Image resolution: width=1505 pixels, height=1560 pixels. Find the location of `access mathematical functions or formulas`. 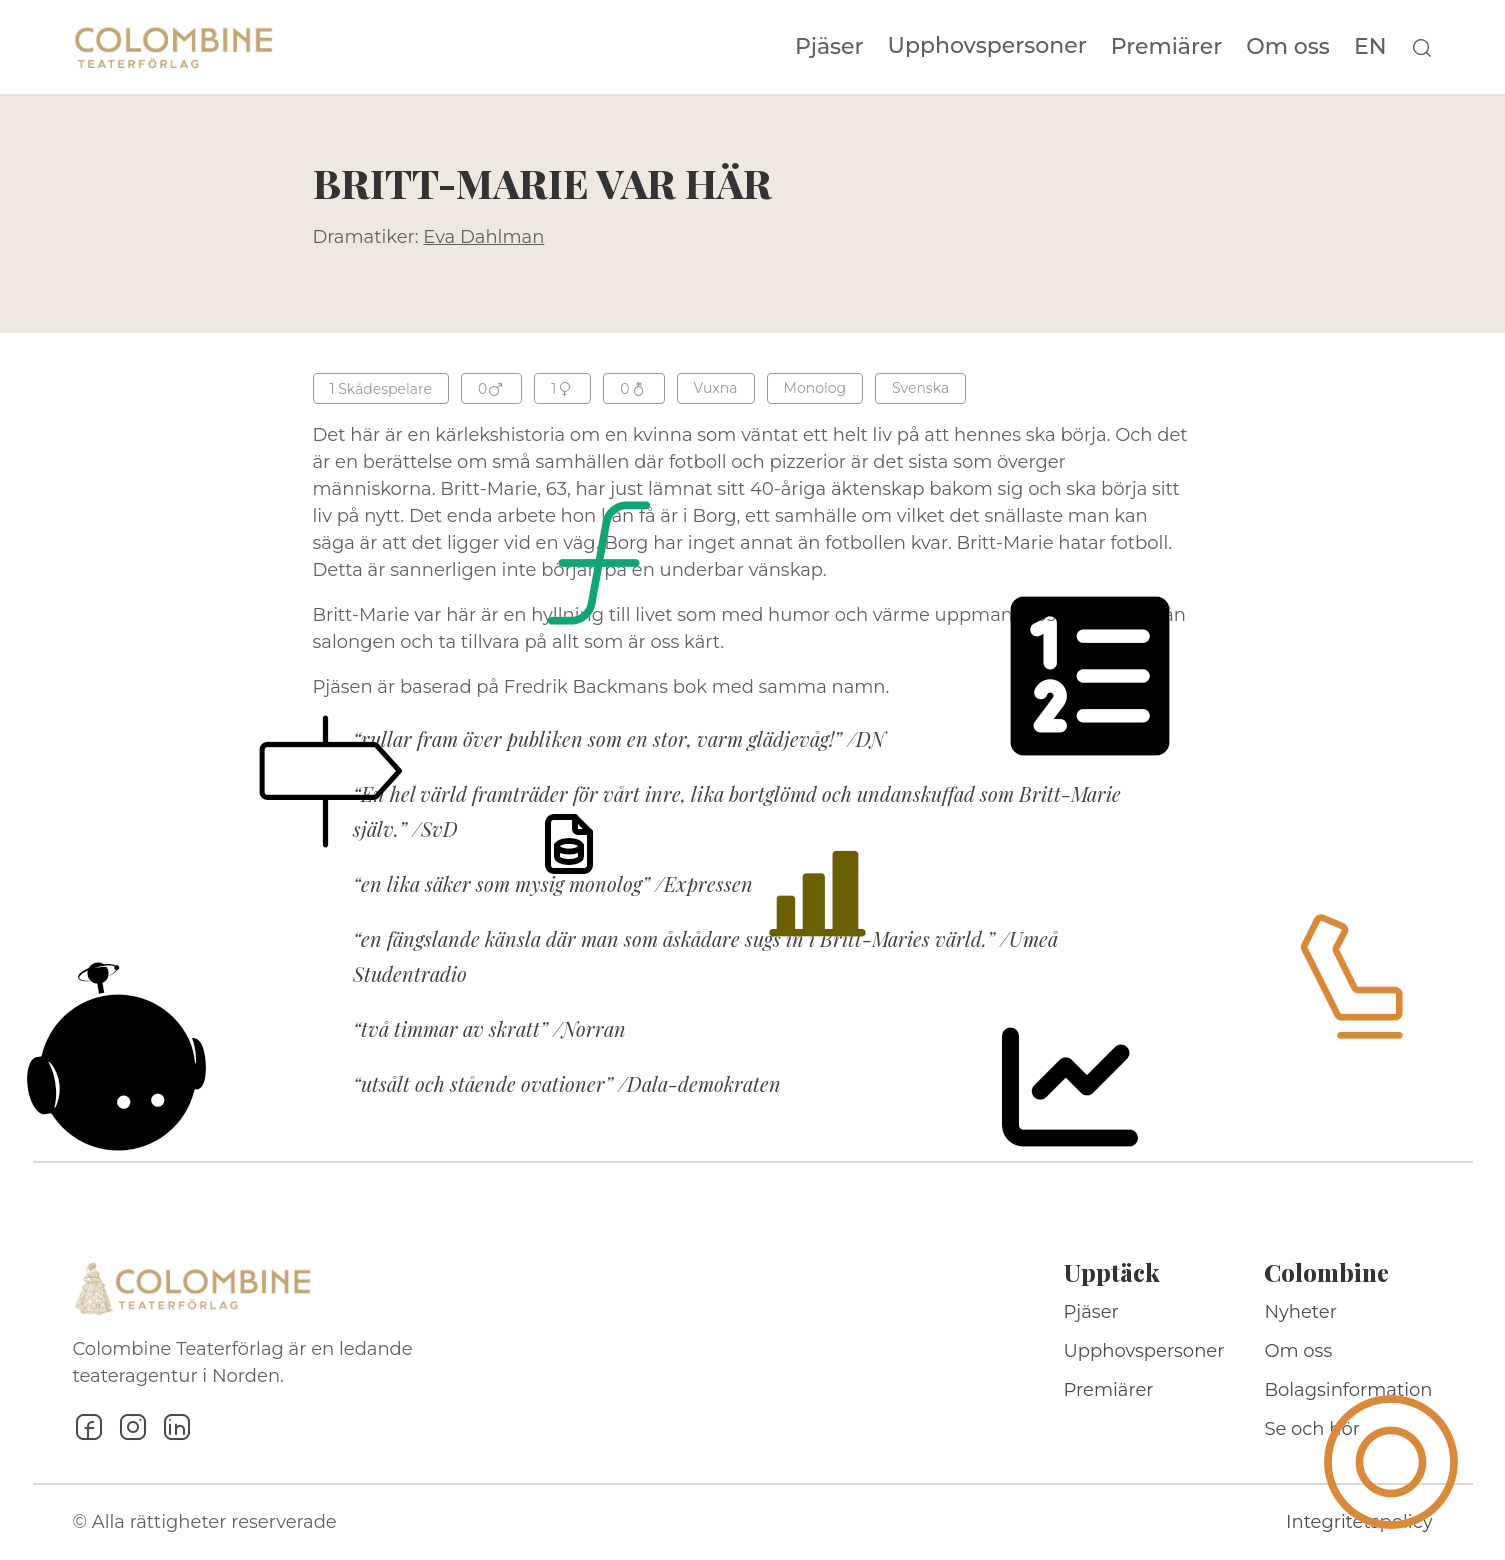

access mathematical functions or formulas is located at coordinates (599, 563).